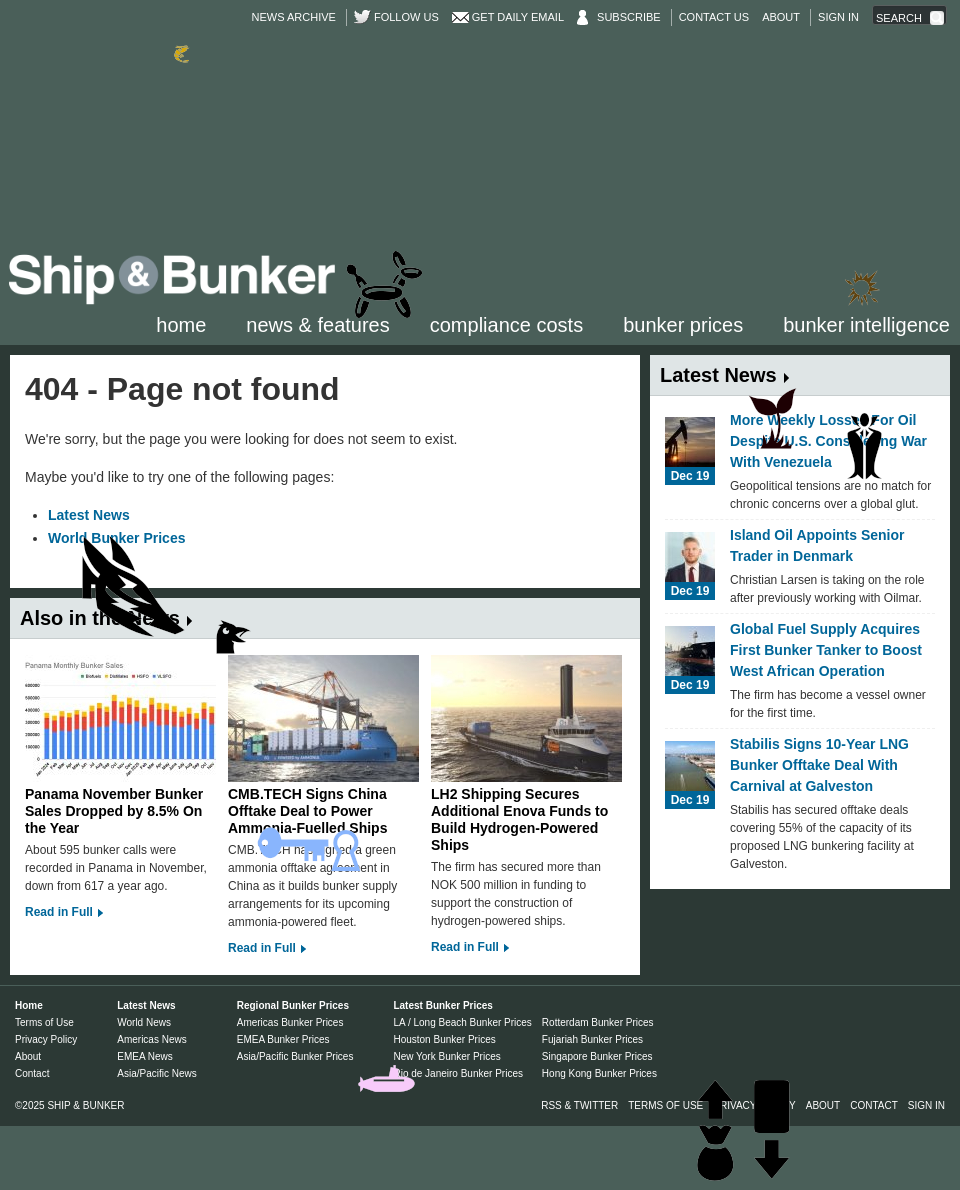 The width and height of the screenshot is (960, 1190). What do you see at coordinates (133, 586) in the screenshot?
I see `select direwolf as character or faction` at bounding box center [133, 586].